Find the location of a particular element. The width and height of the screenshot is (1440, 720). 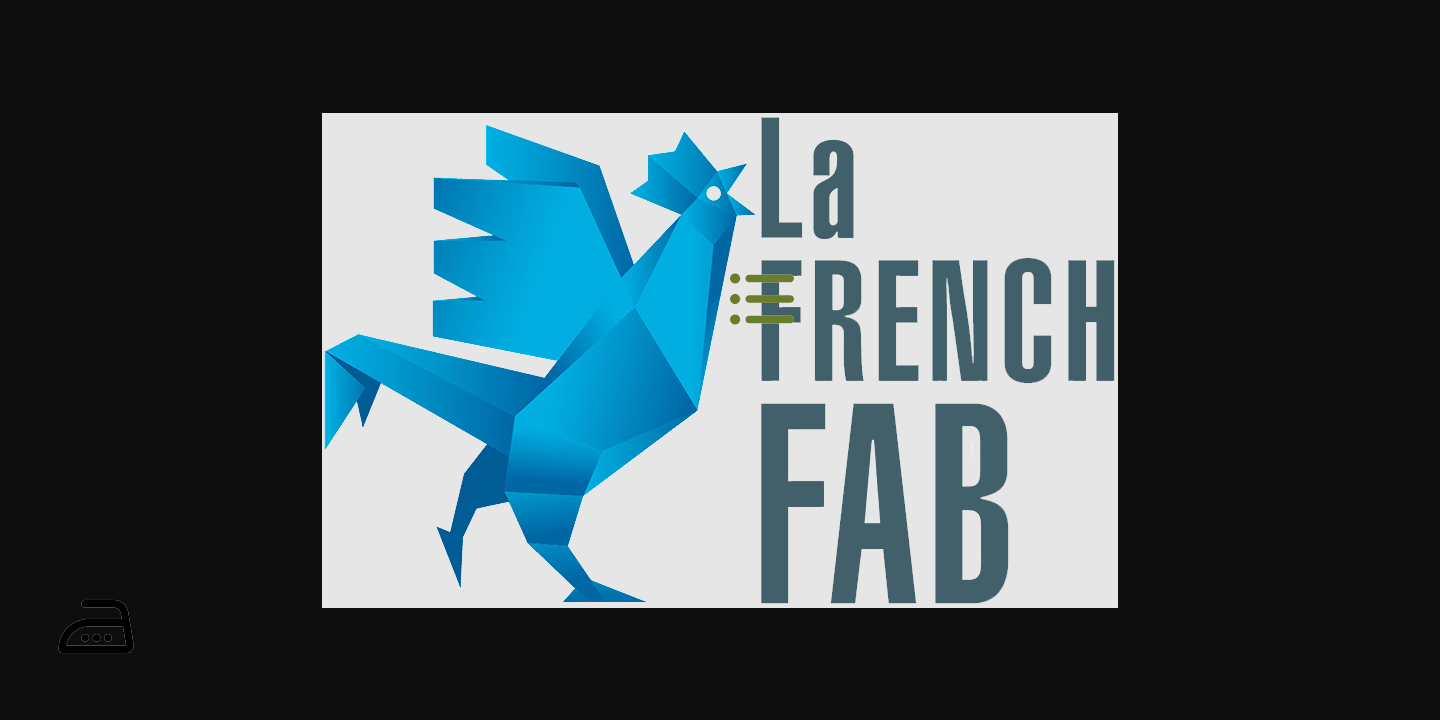

view items in a bulleted list format is located at coordinates (762, 299).